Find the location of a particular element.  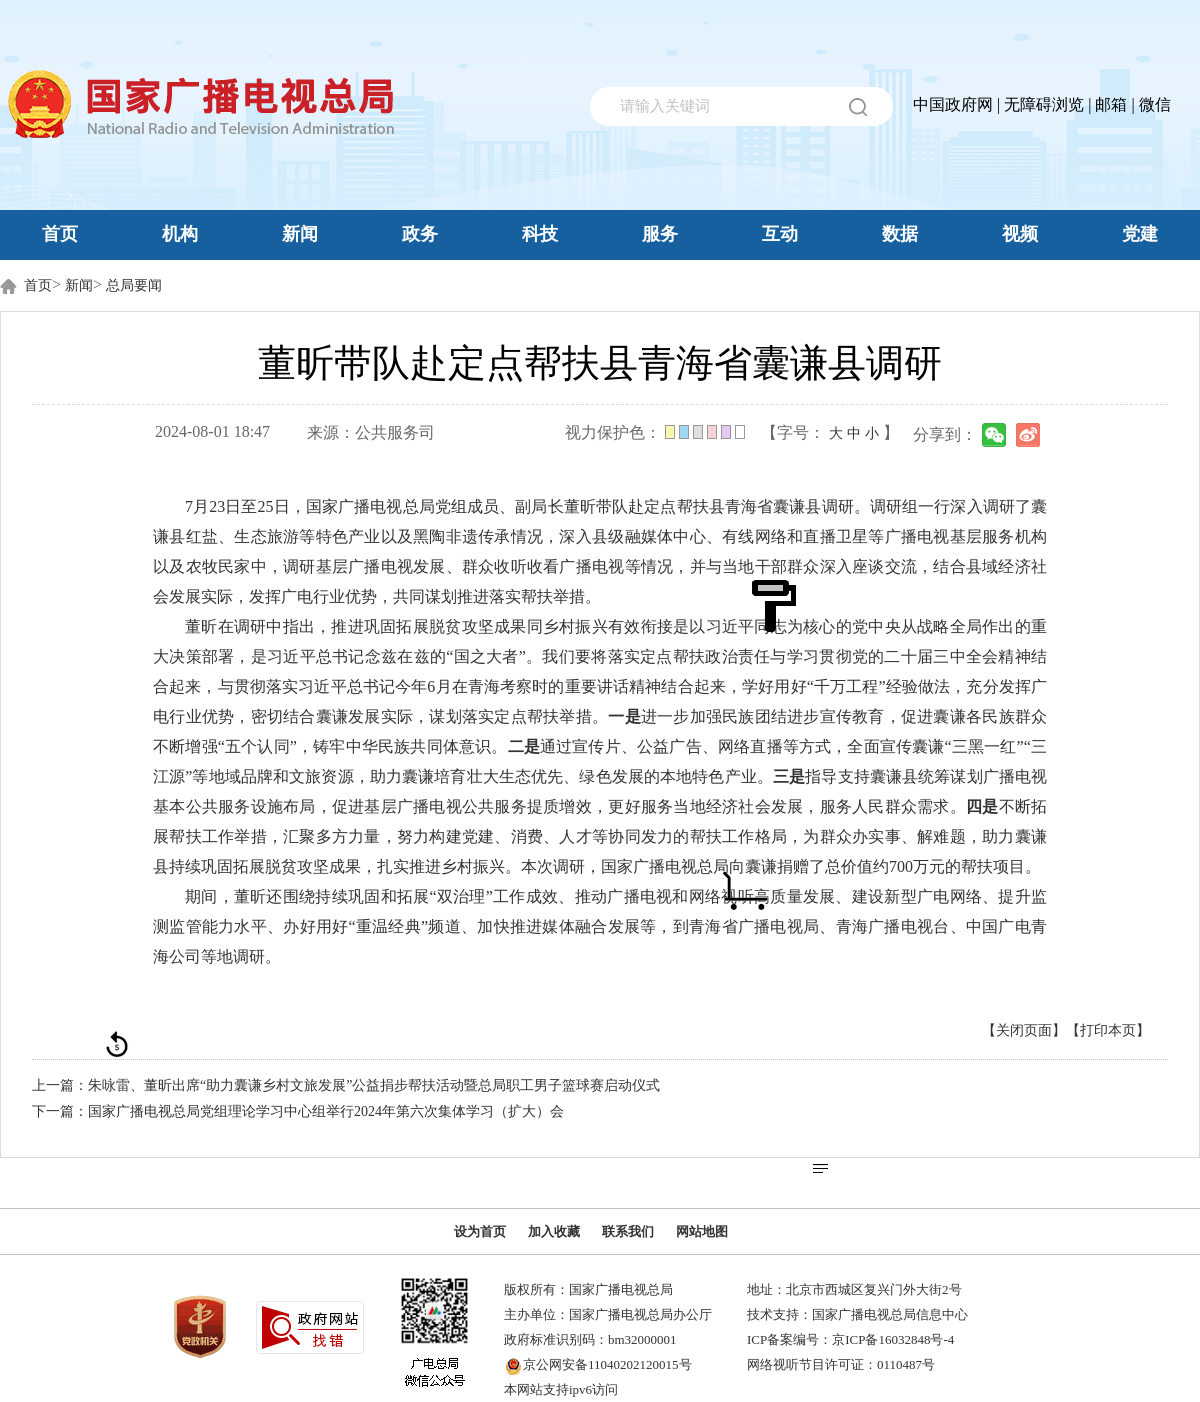

view or access notes is located at coordinates (820, 1168).